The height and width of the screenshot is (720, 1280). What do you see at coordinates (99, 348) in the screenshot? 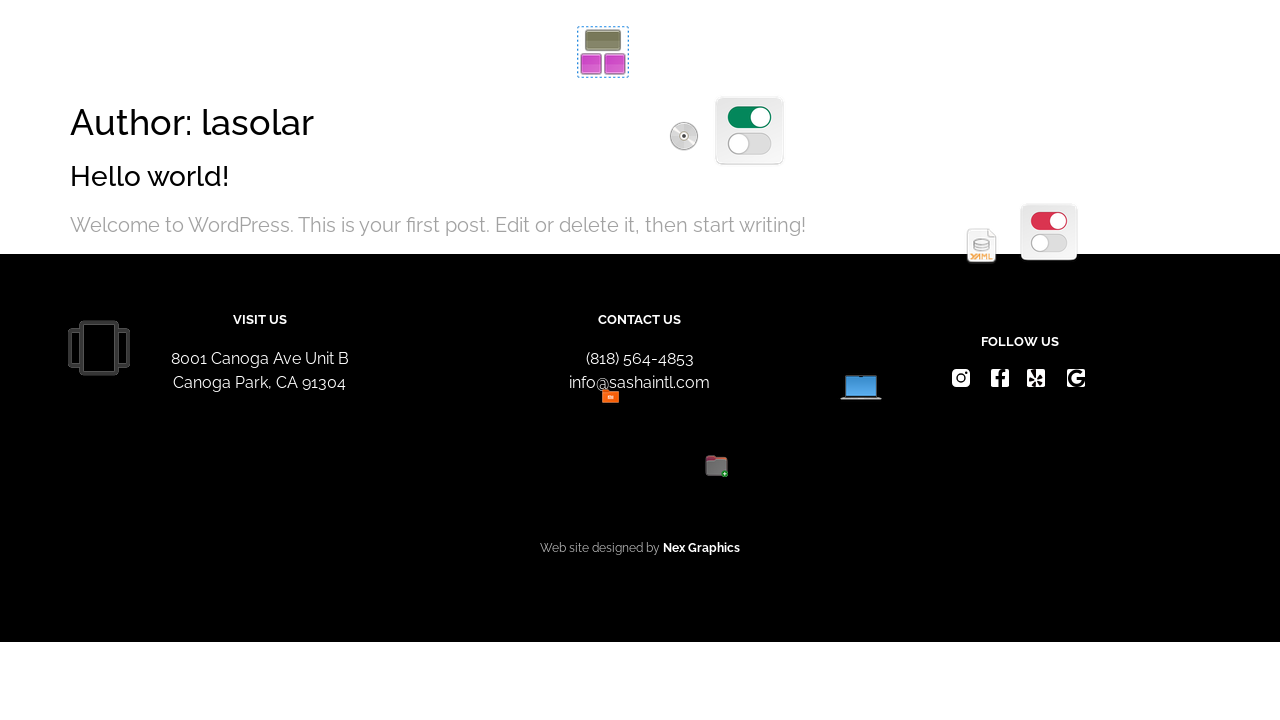
I see `access multitasking or window management settings` at bounding box center [99, 348].